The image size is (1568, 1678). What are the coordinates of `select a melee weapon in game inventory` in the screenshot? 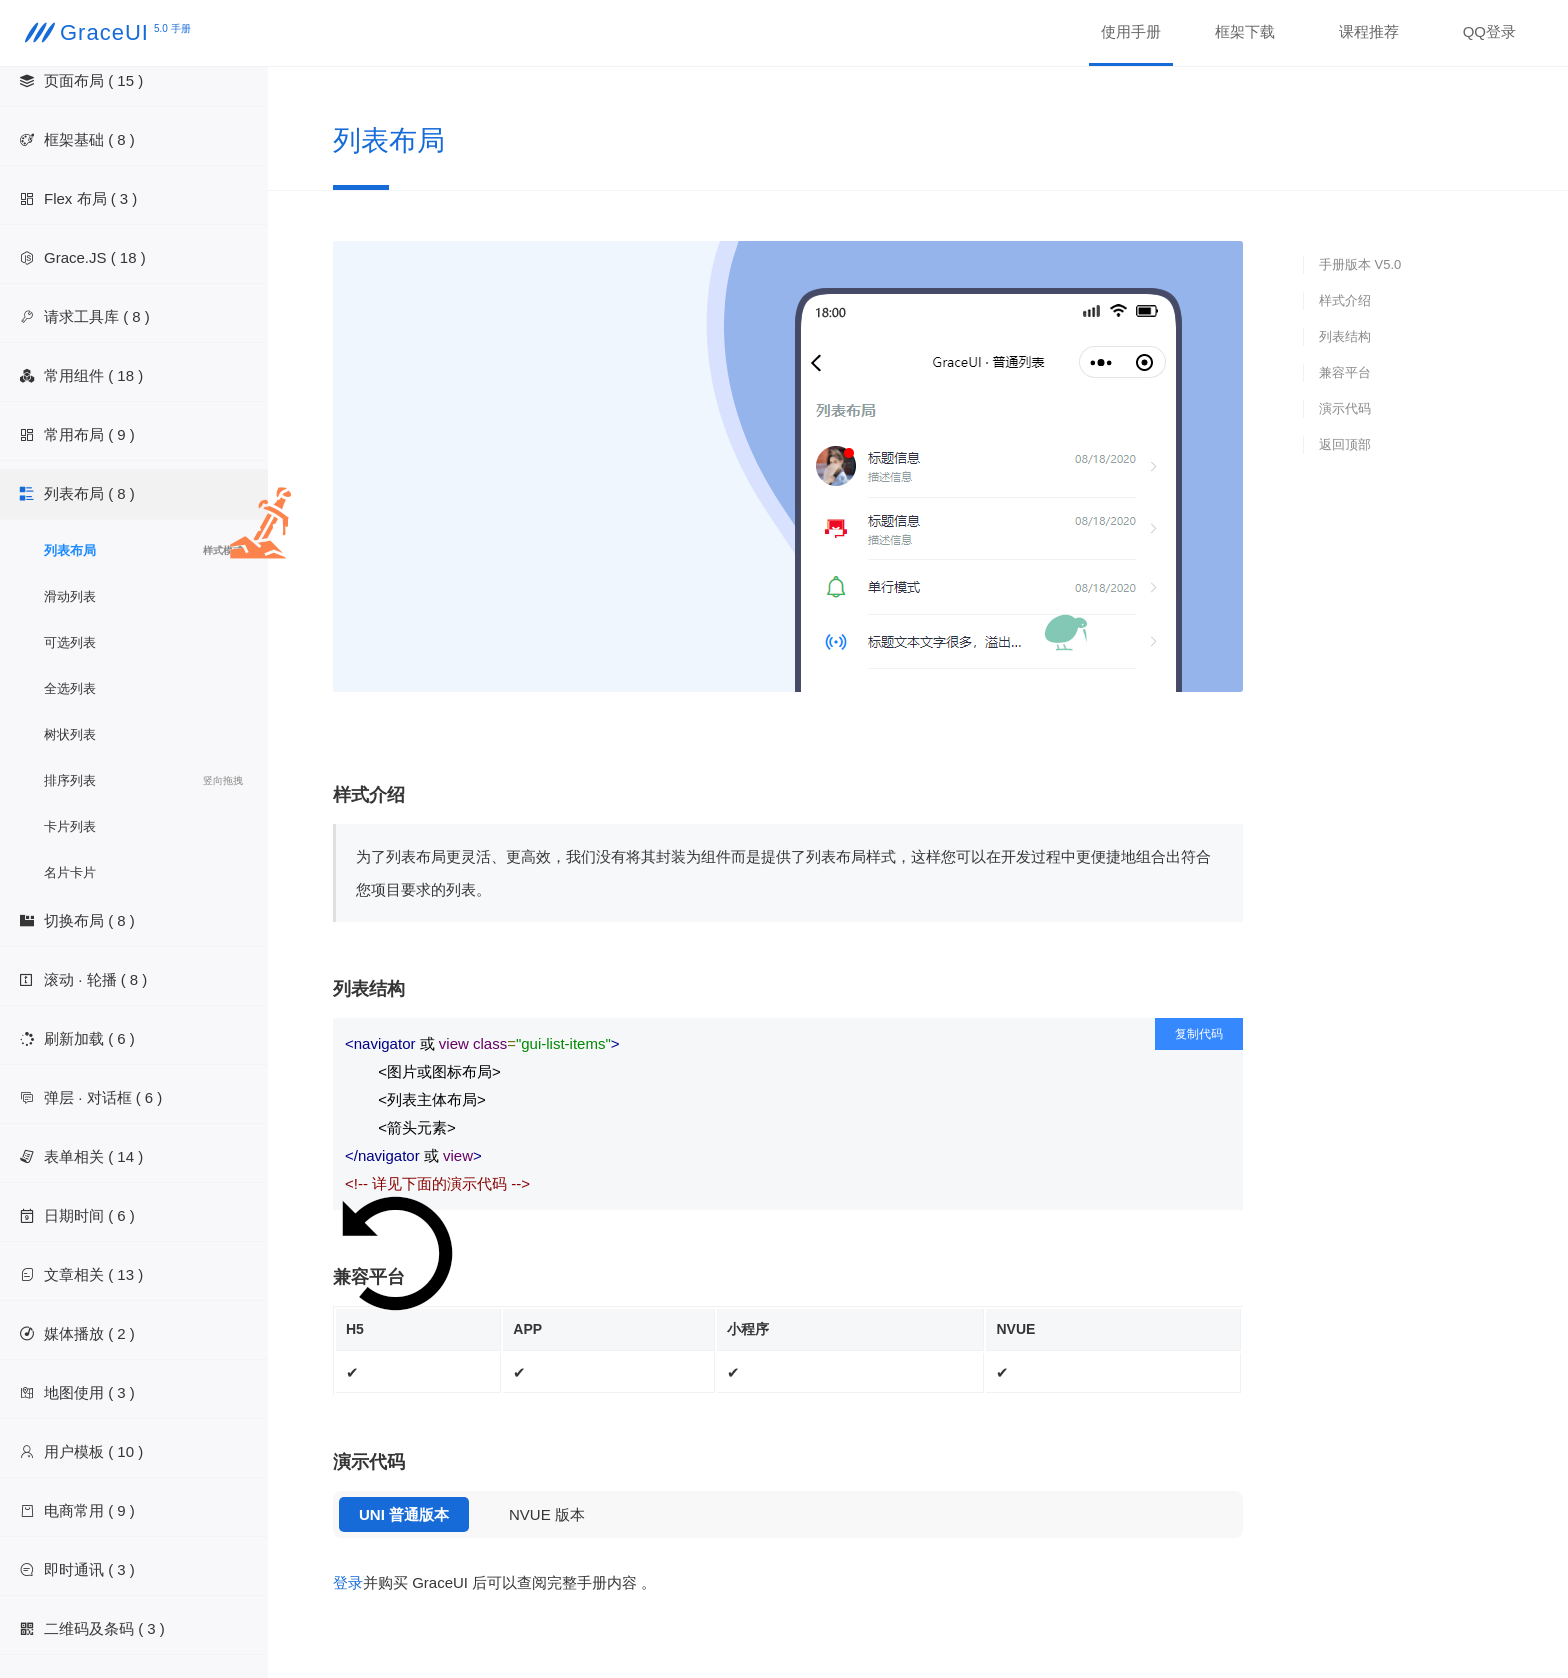 It's located at (265, 522).